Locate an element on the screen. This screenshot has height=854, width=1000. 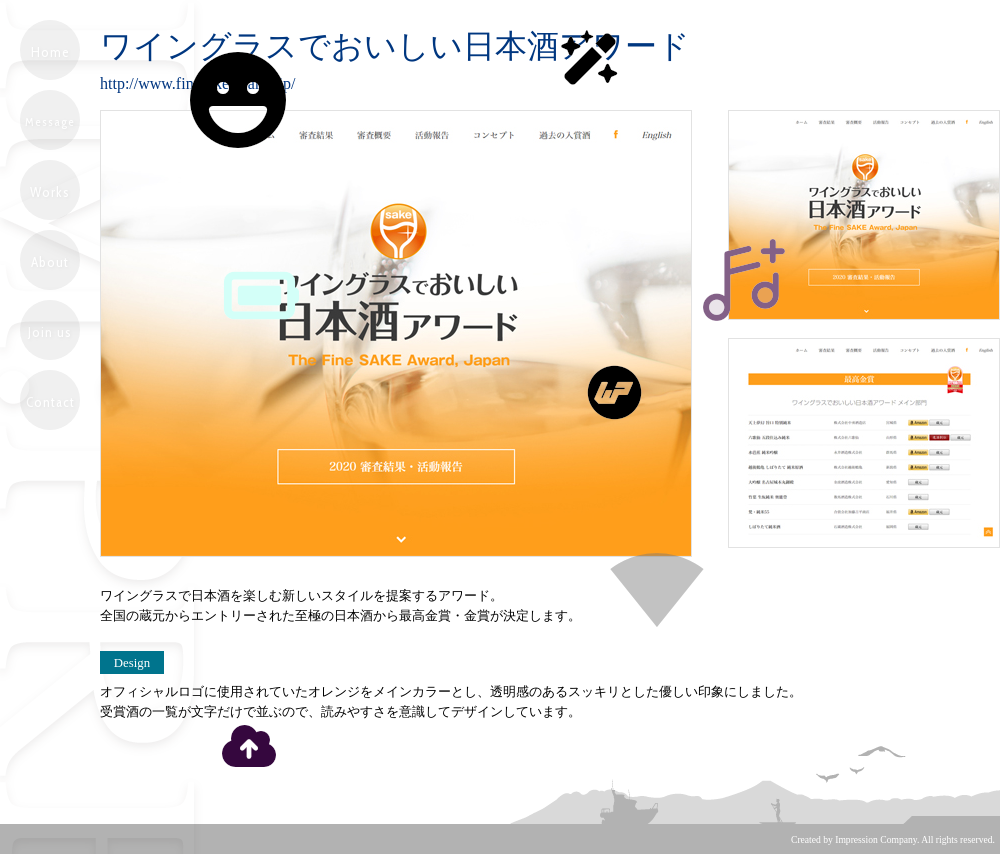
react with a laugh emoji is located at coordinates (238, 100).